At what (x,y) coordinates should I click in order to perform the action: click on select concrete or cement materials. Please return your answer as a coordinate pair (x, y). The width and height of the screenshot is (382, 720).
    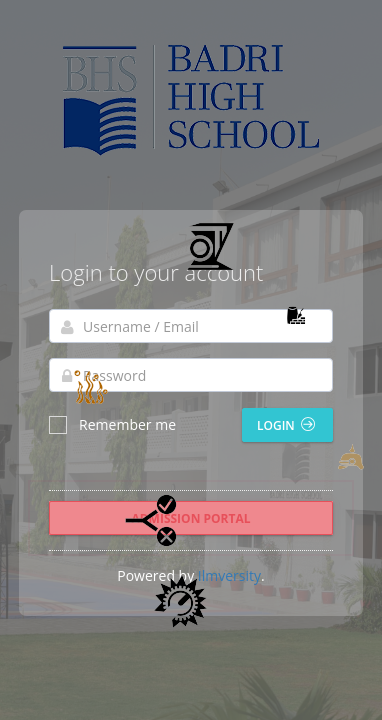
    Looking at the image, I should click on (296, 315).